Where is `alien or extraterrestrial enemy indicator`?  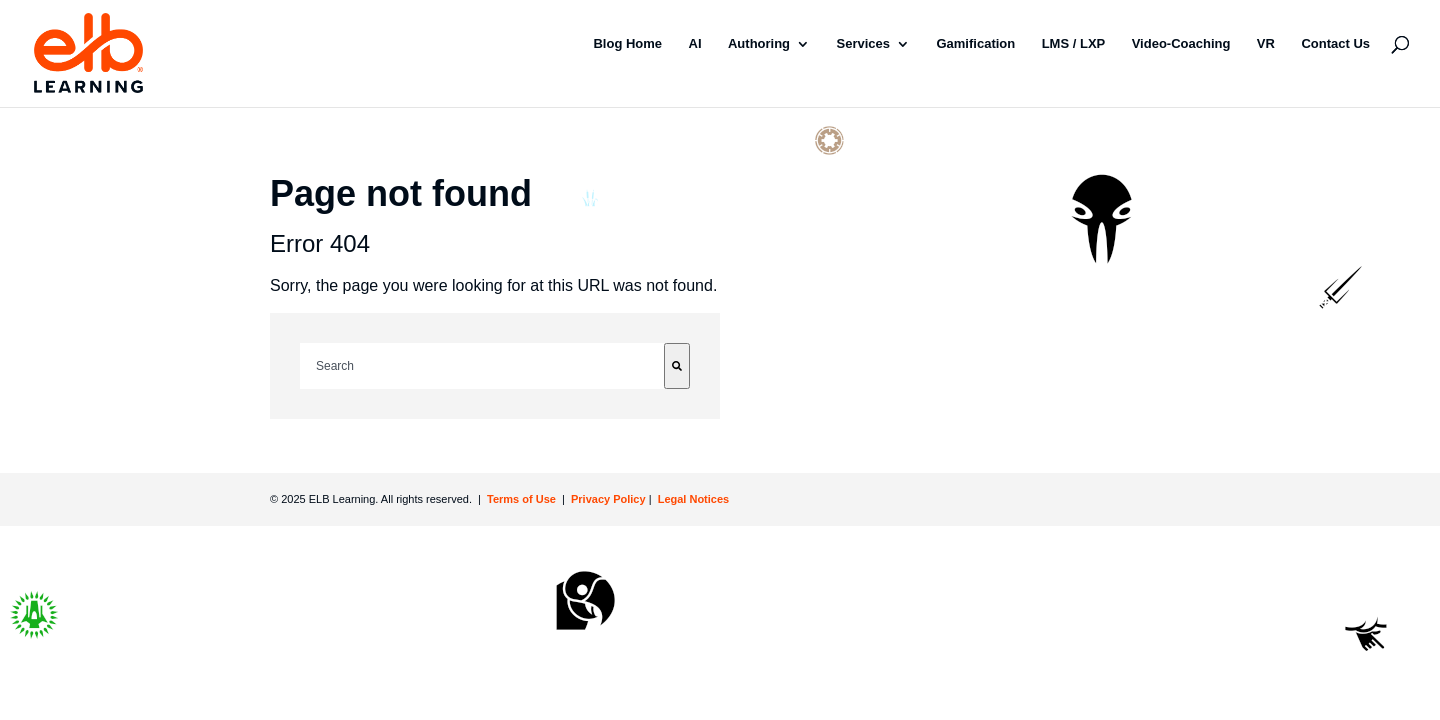 alien or extraterrestrial enemy indicator is located at coordinates (1101, 219).